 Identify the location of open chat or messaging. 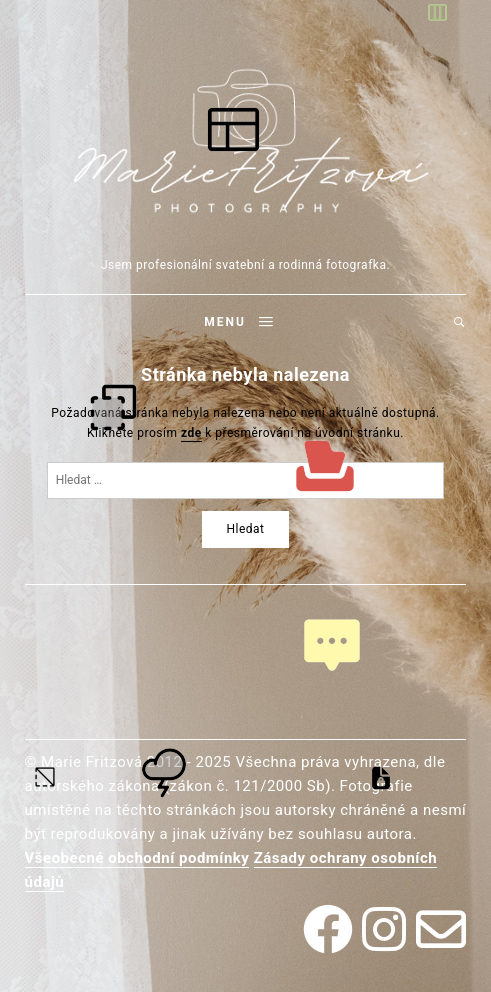
(332, 643).